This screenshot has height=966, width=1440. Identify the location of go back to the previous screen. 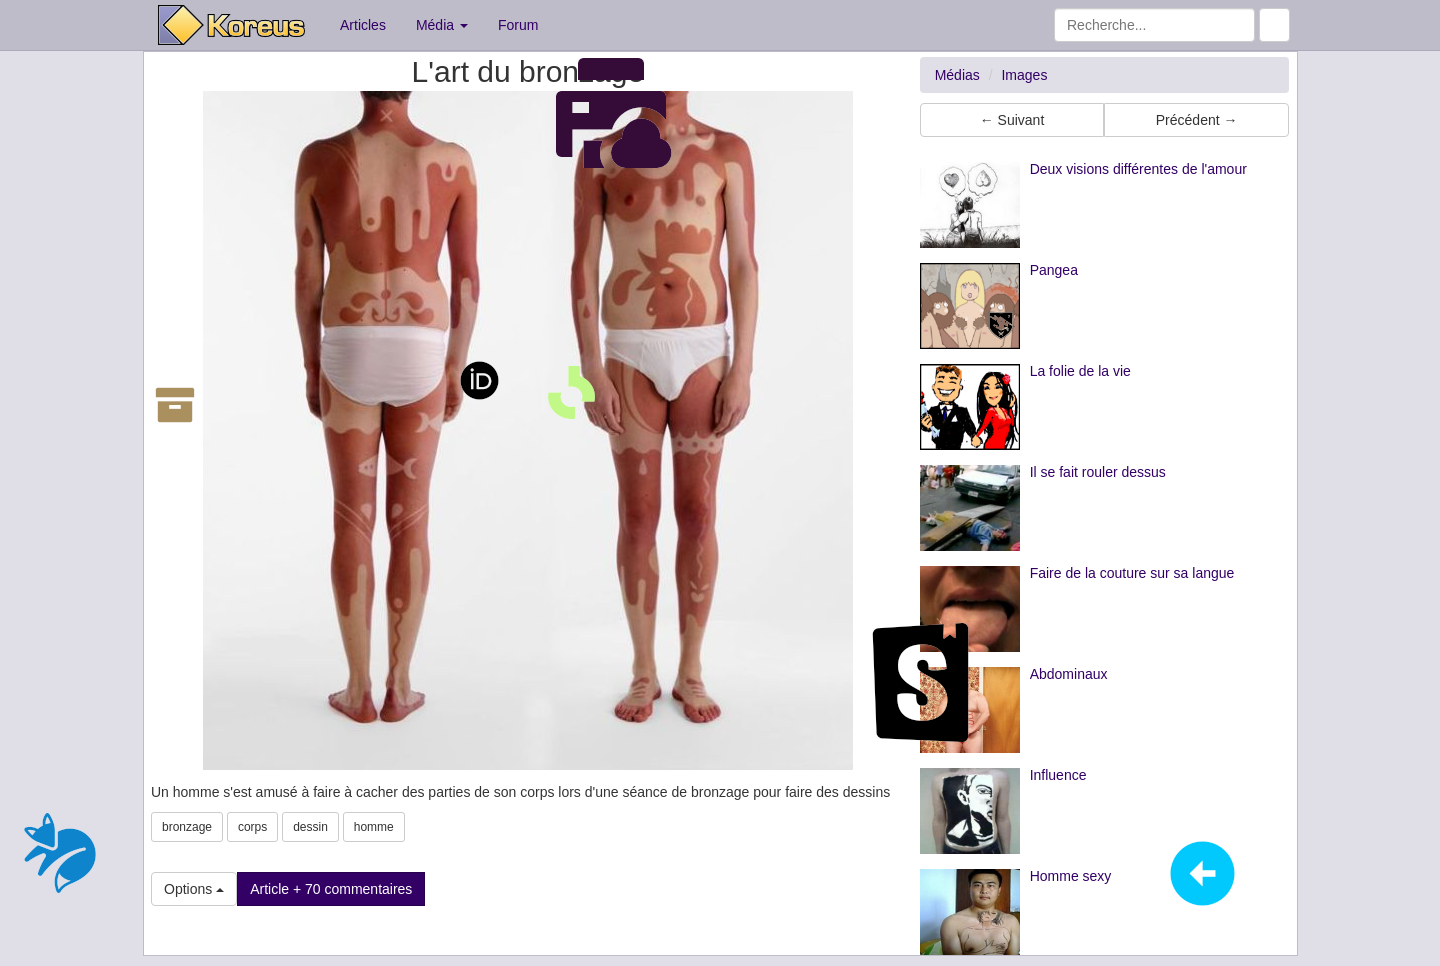
(1202, 873).